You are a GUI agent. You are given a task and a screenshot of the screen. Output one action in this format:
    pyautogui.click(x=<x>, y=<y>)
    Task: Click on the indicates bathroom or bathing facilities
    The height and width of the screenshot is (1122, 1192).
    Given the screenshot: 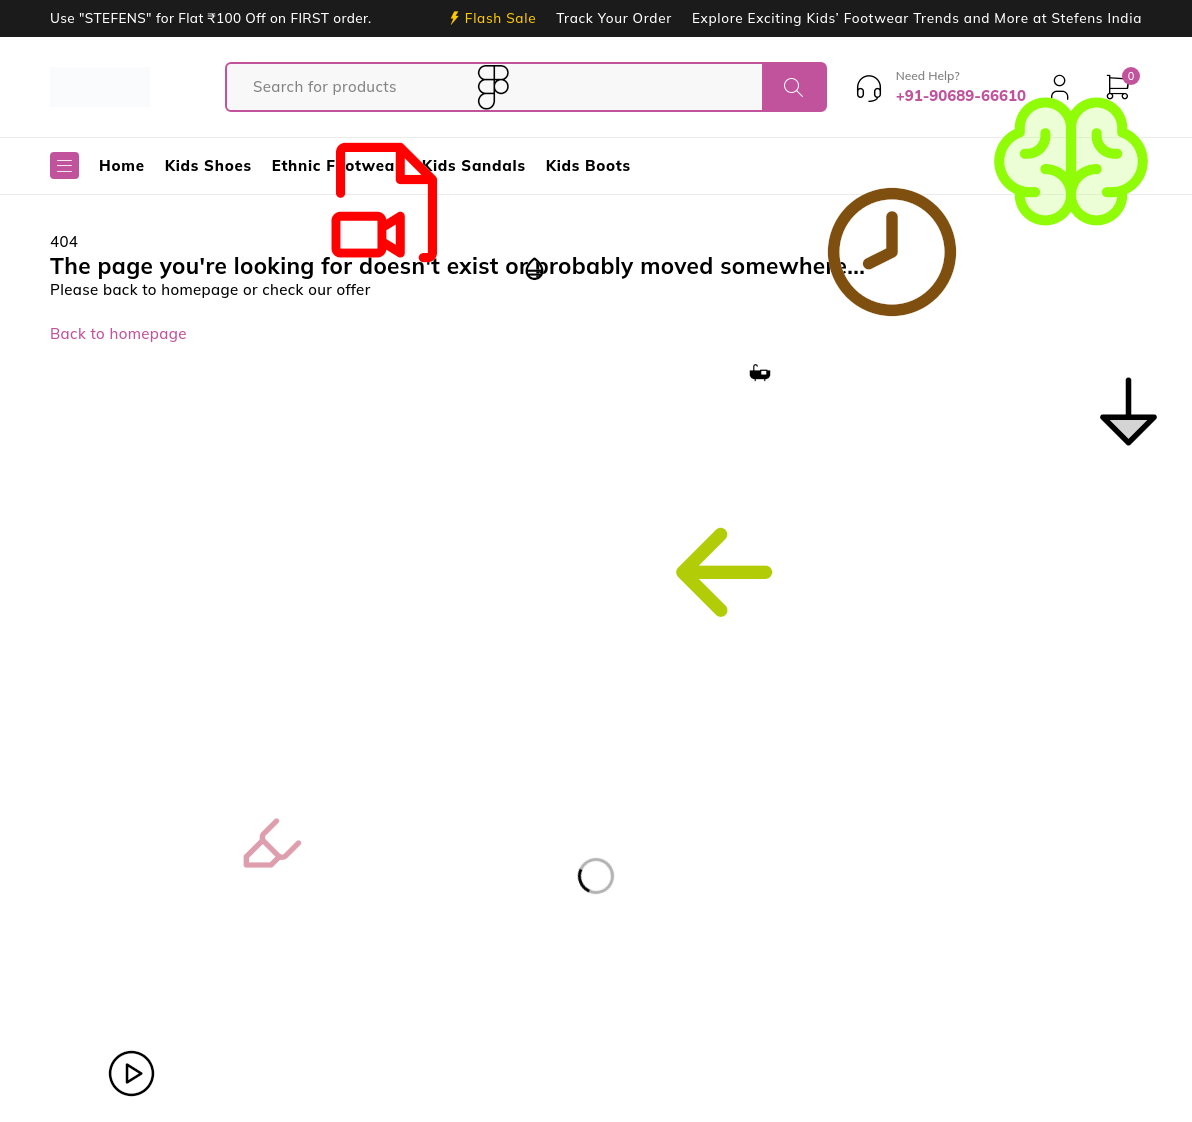 What is the action you would take?
    pyautogui.click(x=760, y=373)
    